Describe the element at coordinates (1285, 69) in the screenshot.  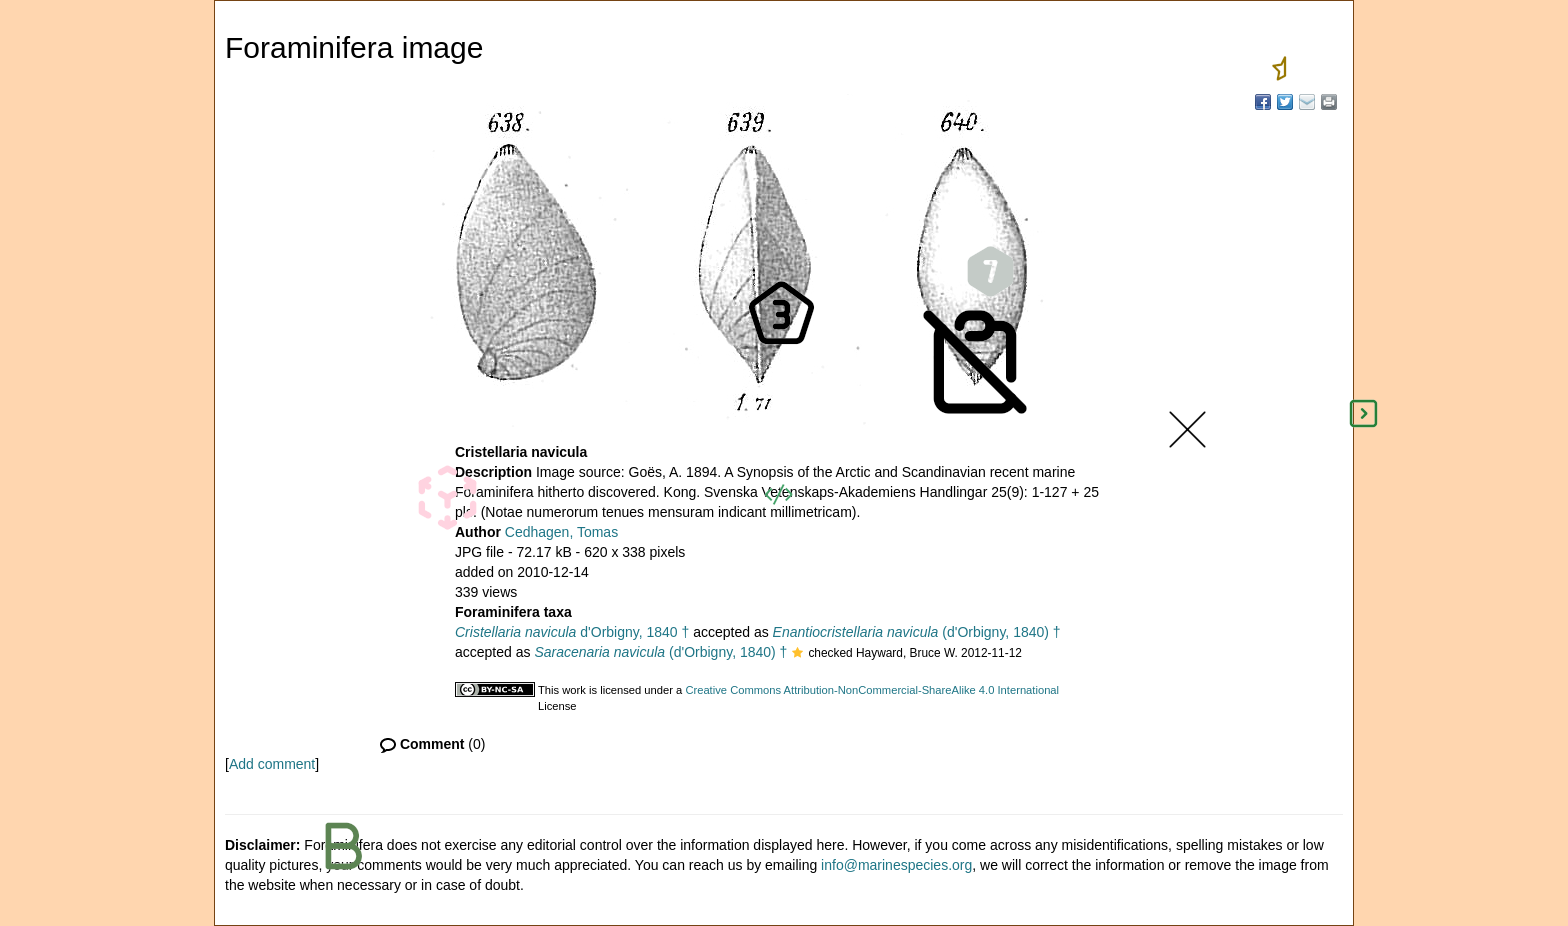
I see `indicates a partial or half-star rating` at that location.